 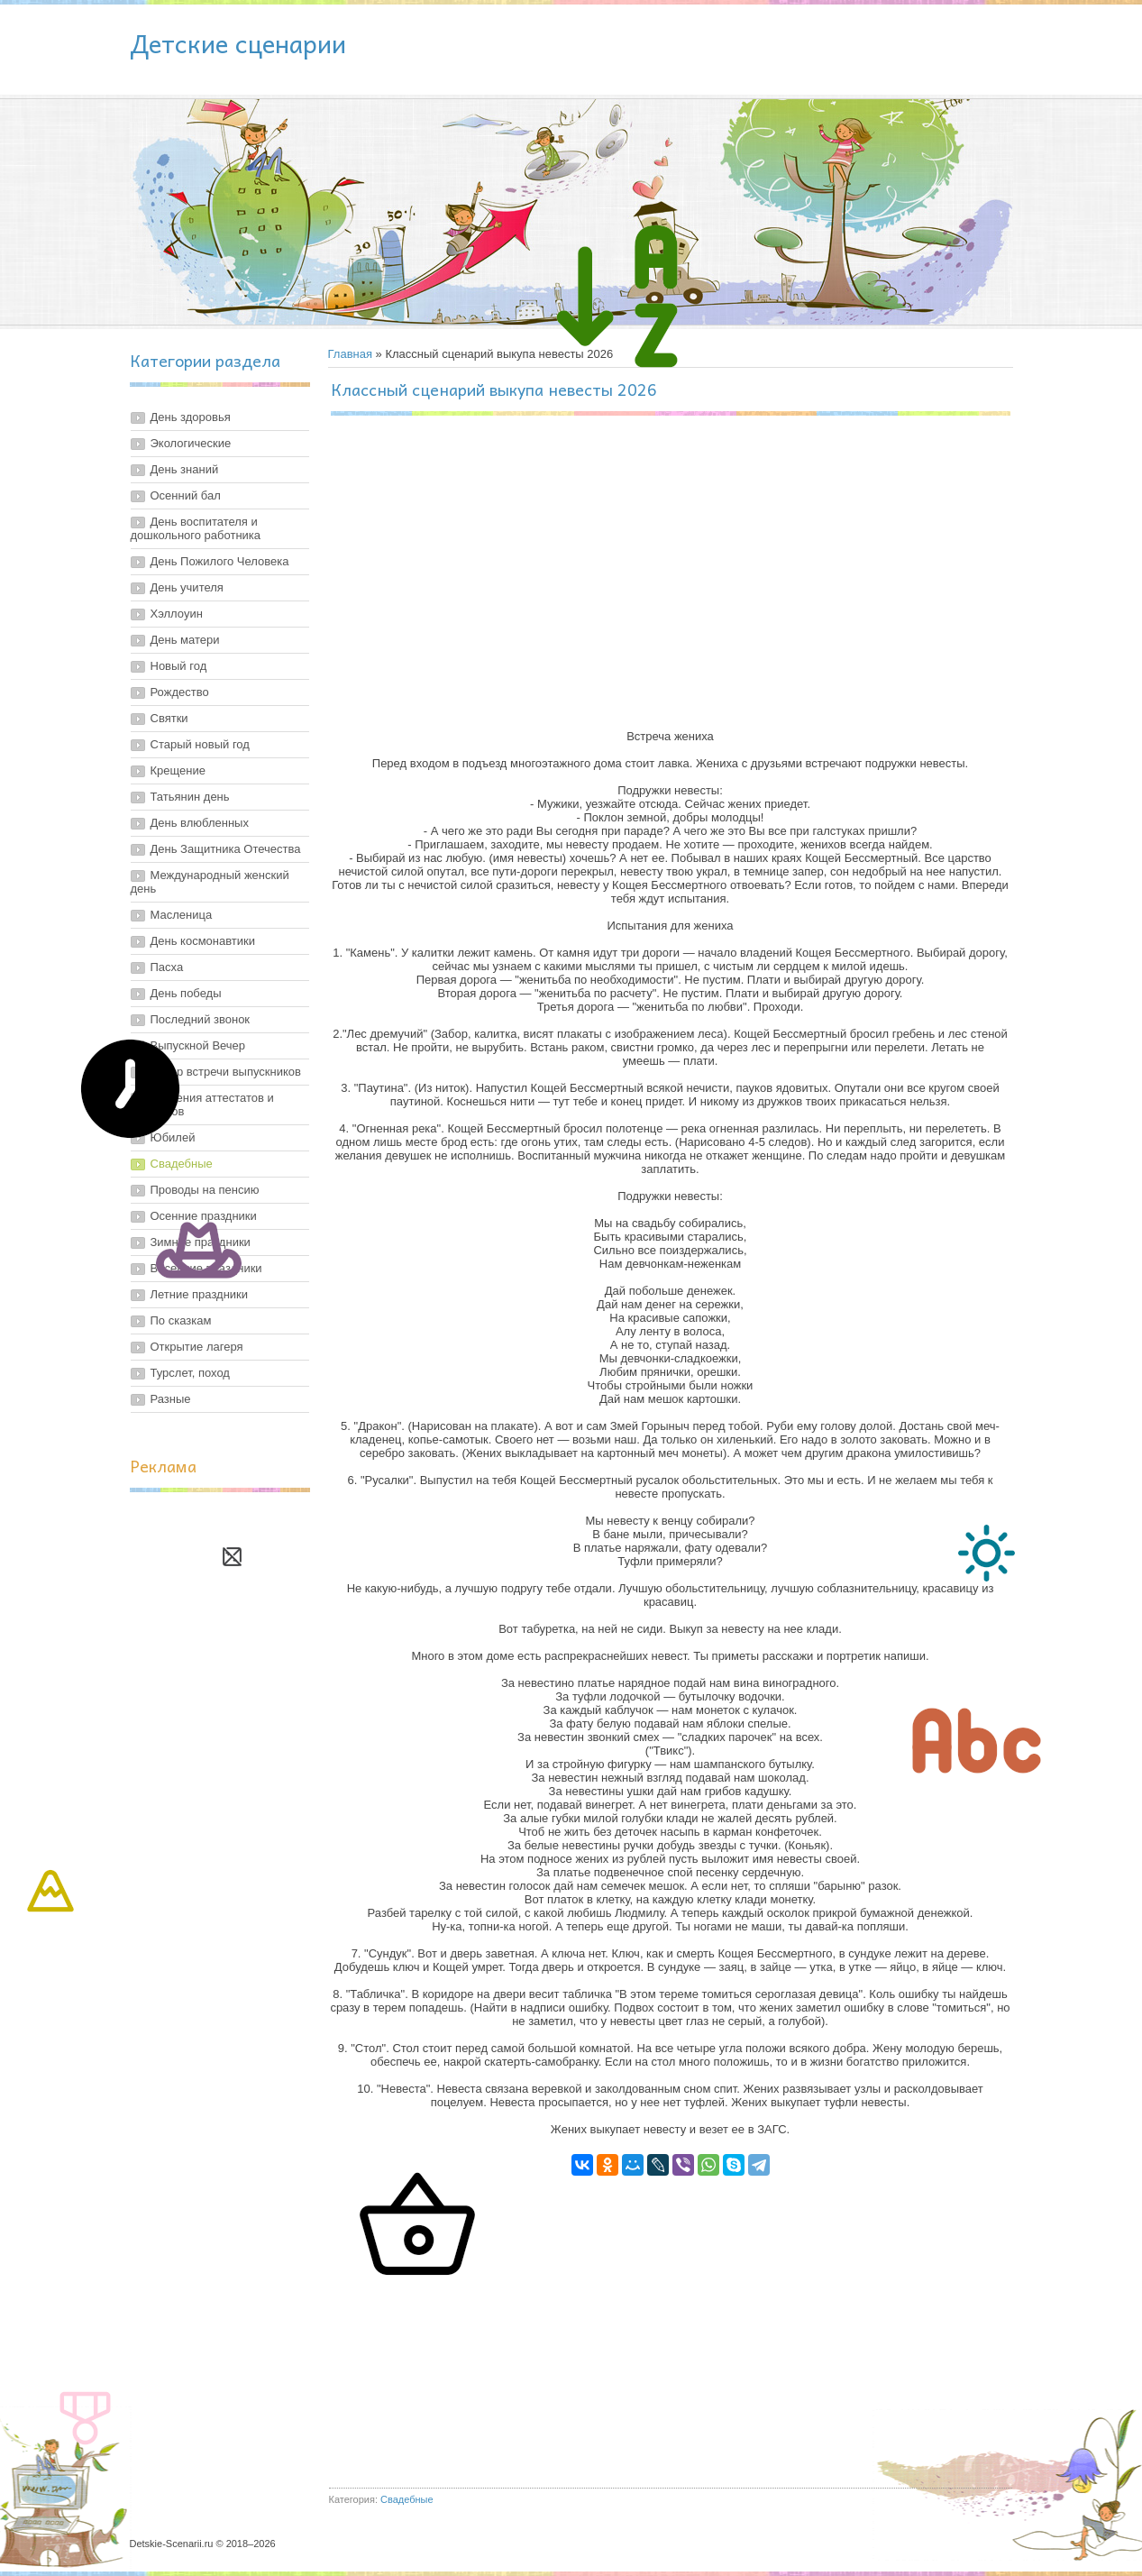 What do you see at coordinates (232, 1556) in the screenshot?
I see `disable exposure adjustment` at bounding box center [232, 1556].